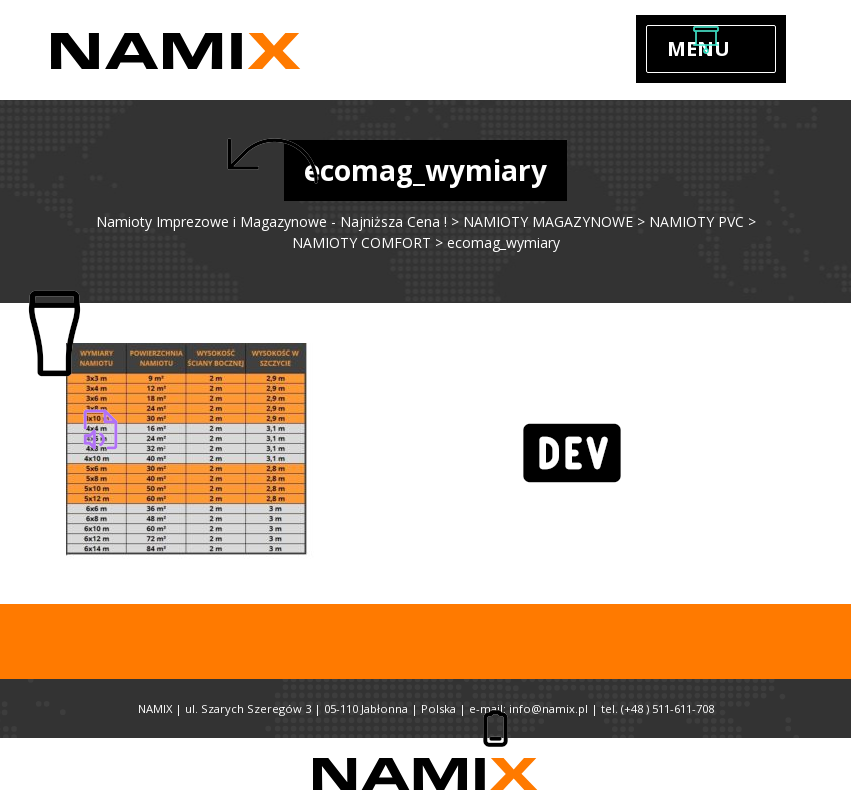 The width and height of the screenshot is (851, 810). I want to click on indicates low battery level, so click(495, 728).